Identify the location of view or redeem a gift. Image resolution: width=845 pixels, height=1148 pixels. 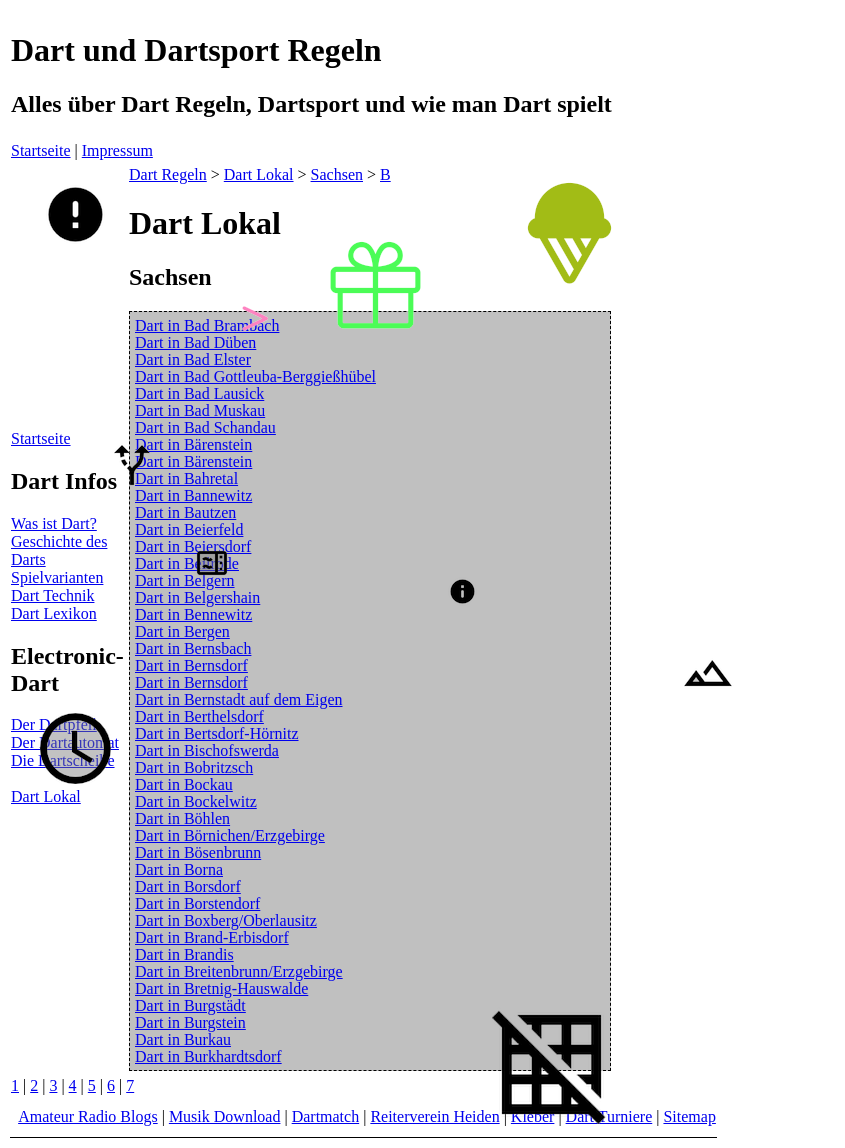
(375, 290).